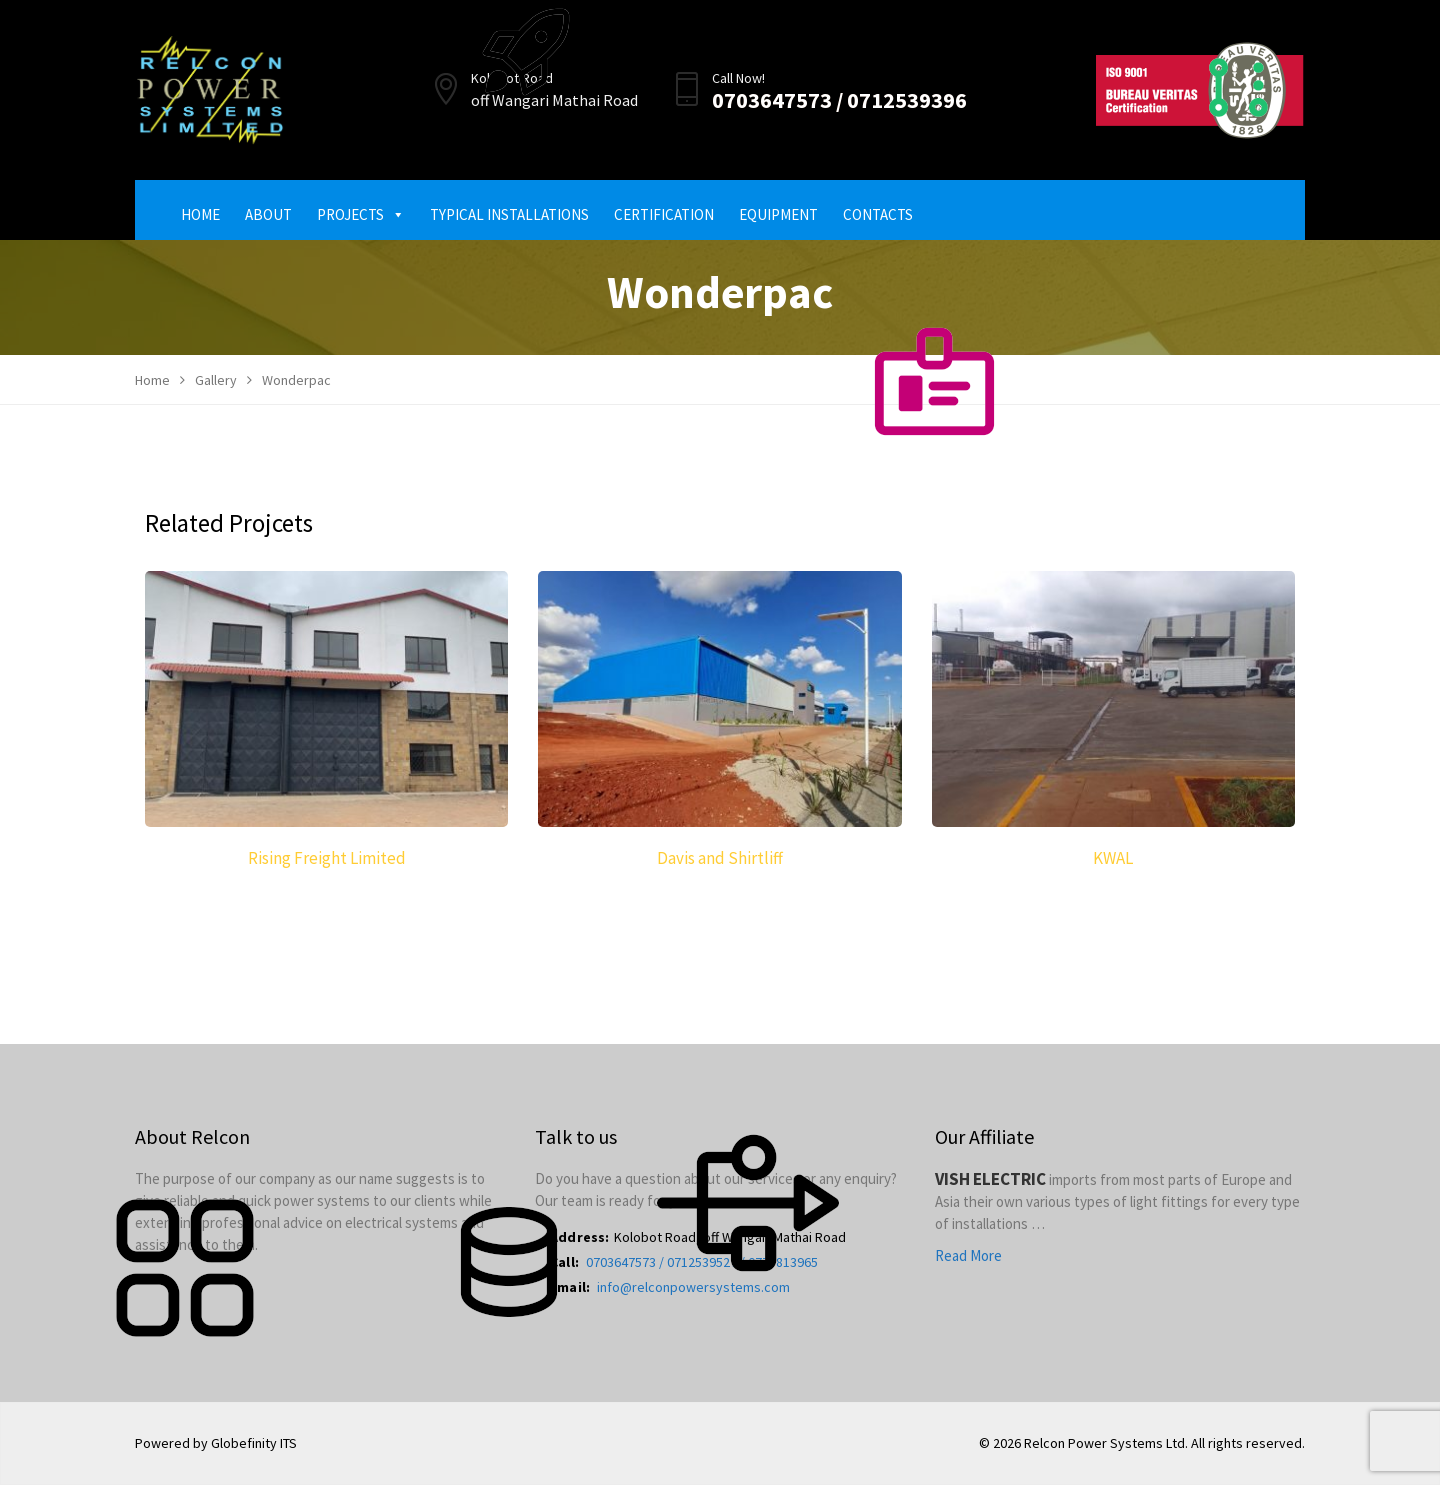 The image size is (1440, 1485). Describe the element at coordinates (1238, 87) in the screenshot. I see `create a draft pull request` at that location.